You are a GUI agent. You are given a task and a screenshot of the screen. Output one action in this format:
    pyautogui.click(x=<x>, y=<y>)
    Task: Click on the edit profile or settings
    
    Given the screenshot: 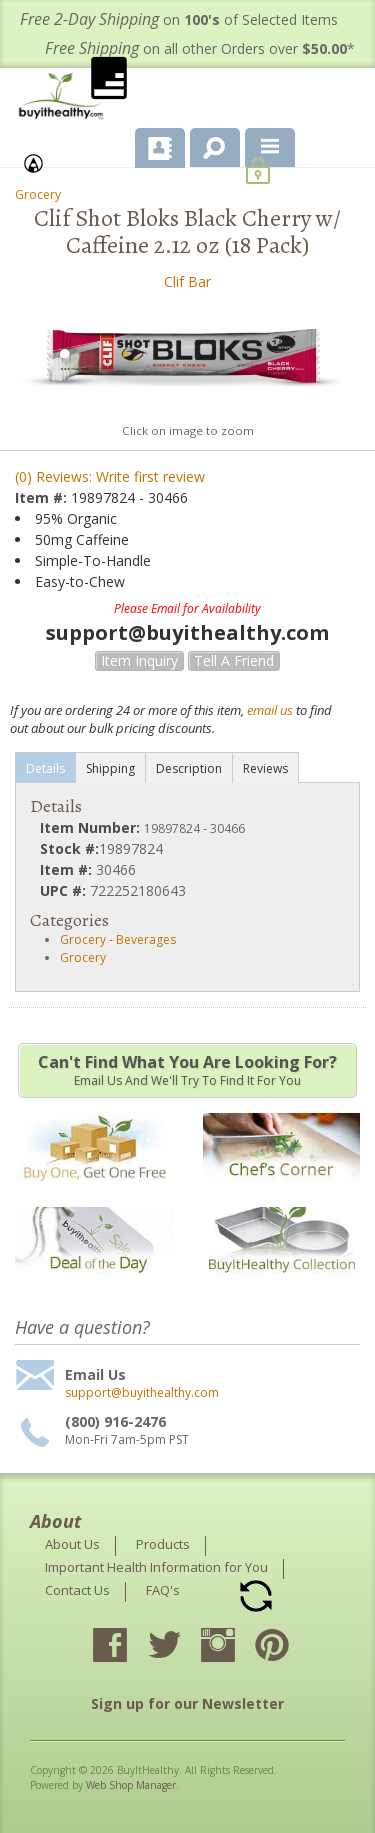 What is the action you would take?
    pyautogui.click(x=33, y=163)
    